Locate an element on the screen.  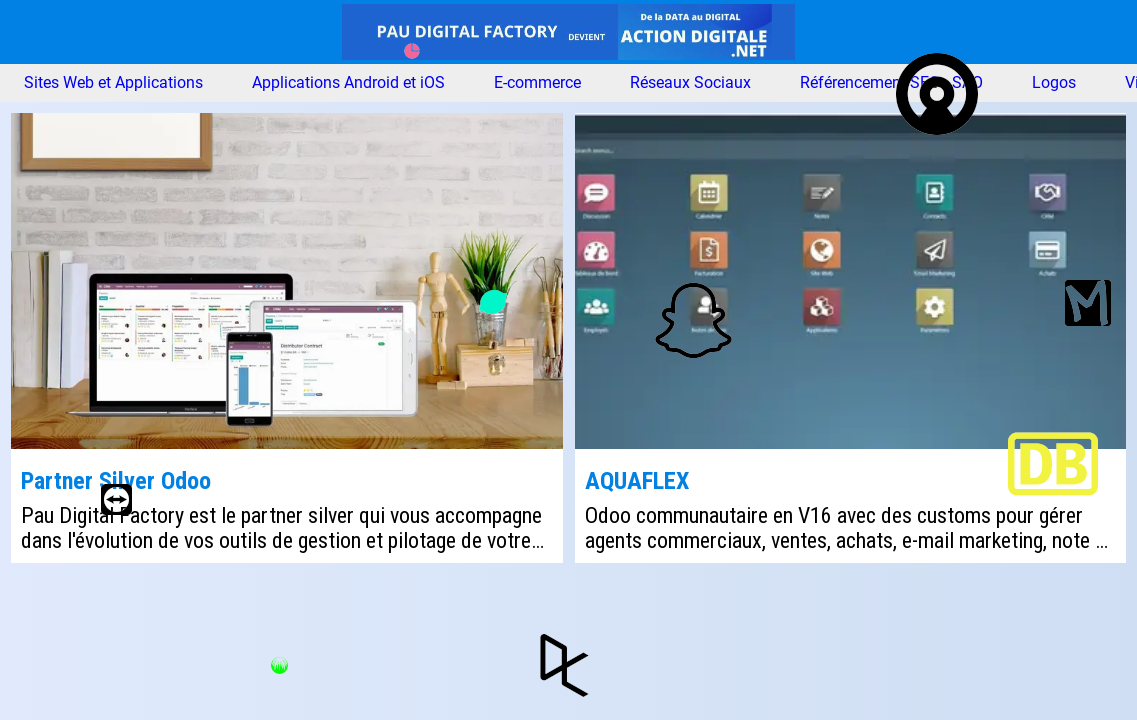
view analytics or statistics breakdown is located at coordinates (412, 51).